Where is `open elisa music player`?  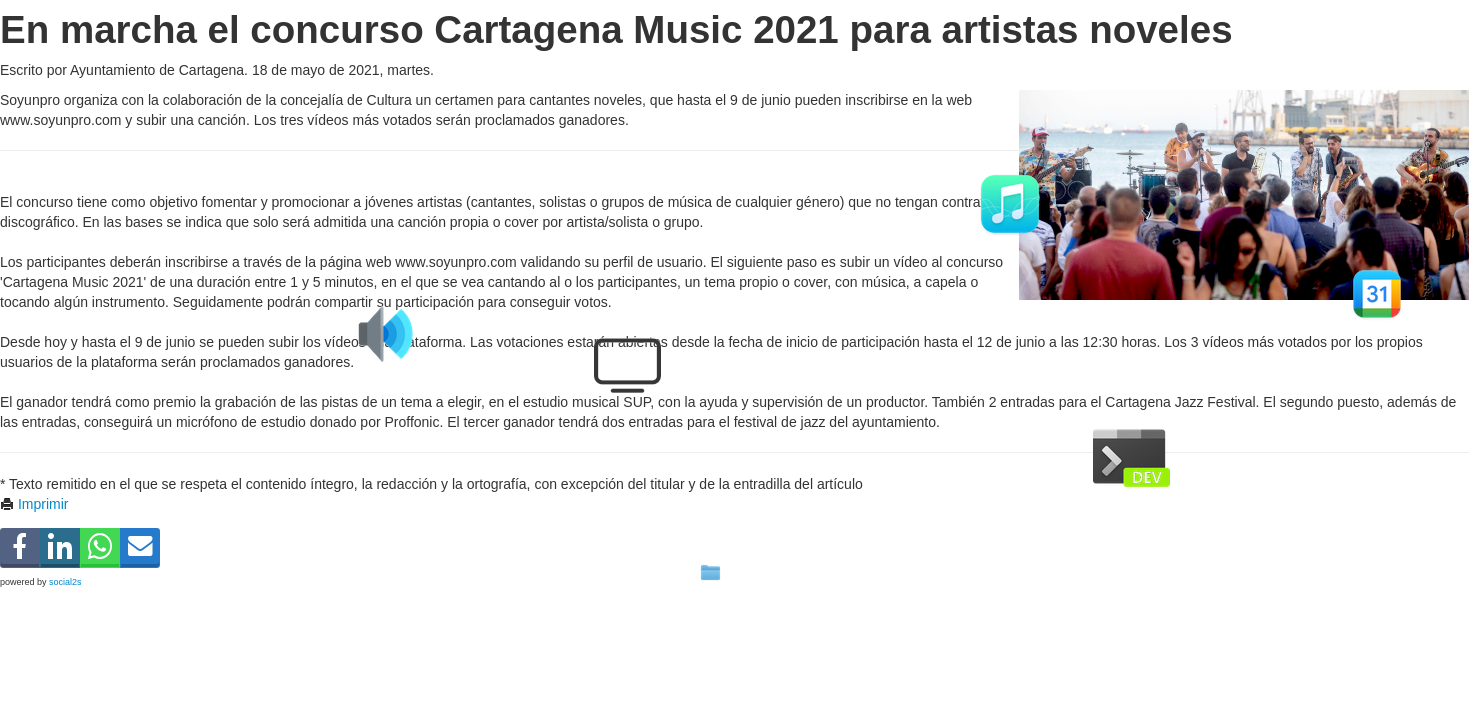 open elisa music player is located at coordinates (1010, 204).